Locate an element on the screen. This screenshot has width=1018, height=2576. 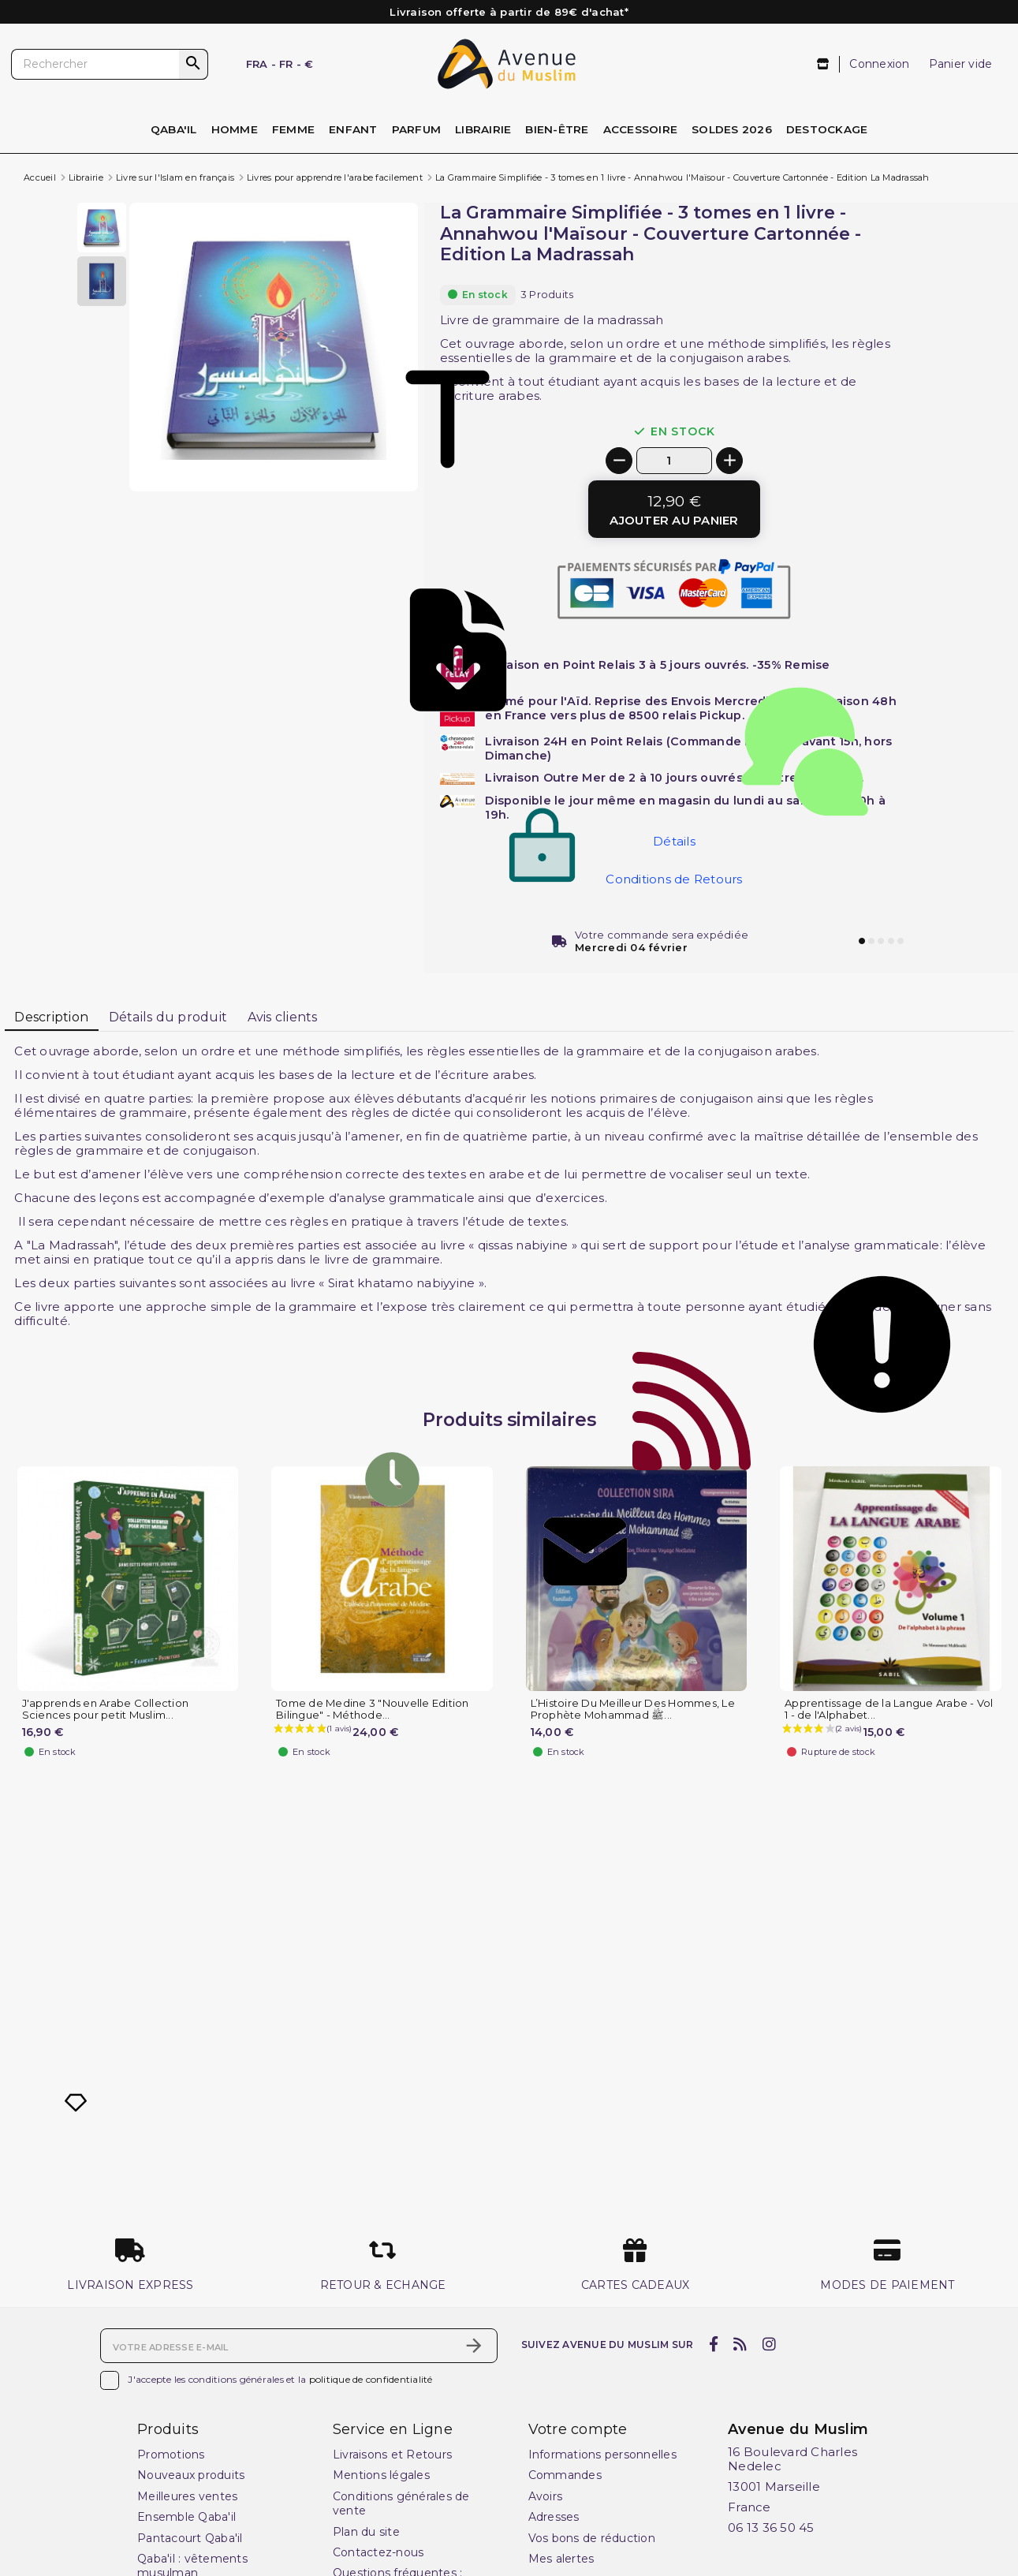
text formatting or typography options is located at coordinates (447, 419).